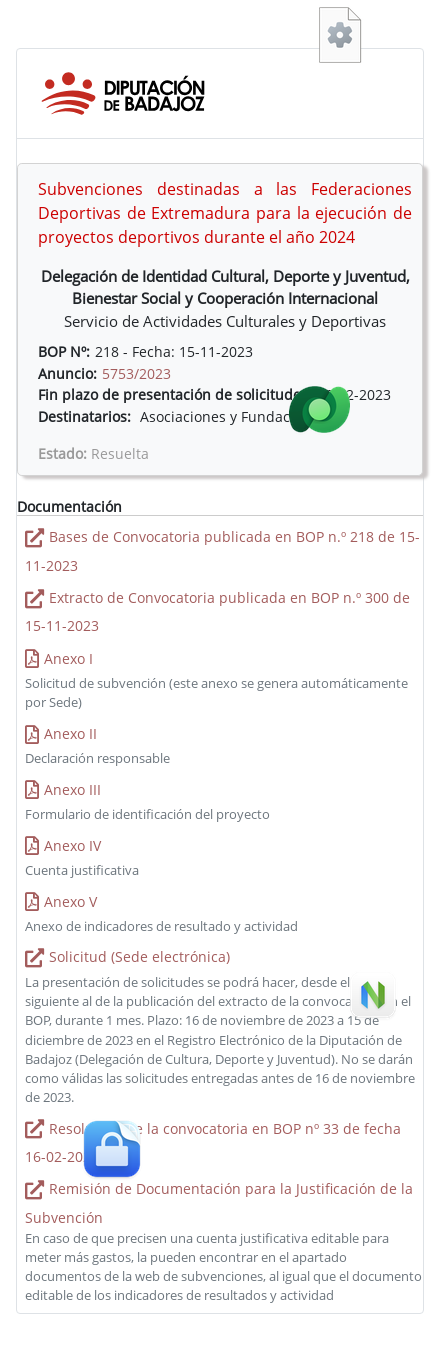  What do you see at coordinates (340, 35) in the screenshot?
I see `open configuration file settings` at bounding box center [340, 35].